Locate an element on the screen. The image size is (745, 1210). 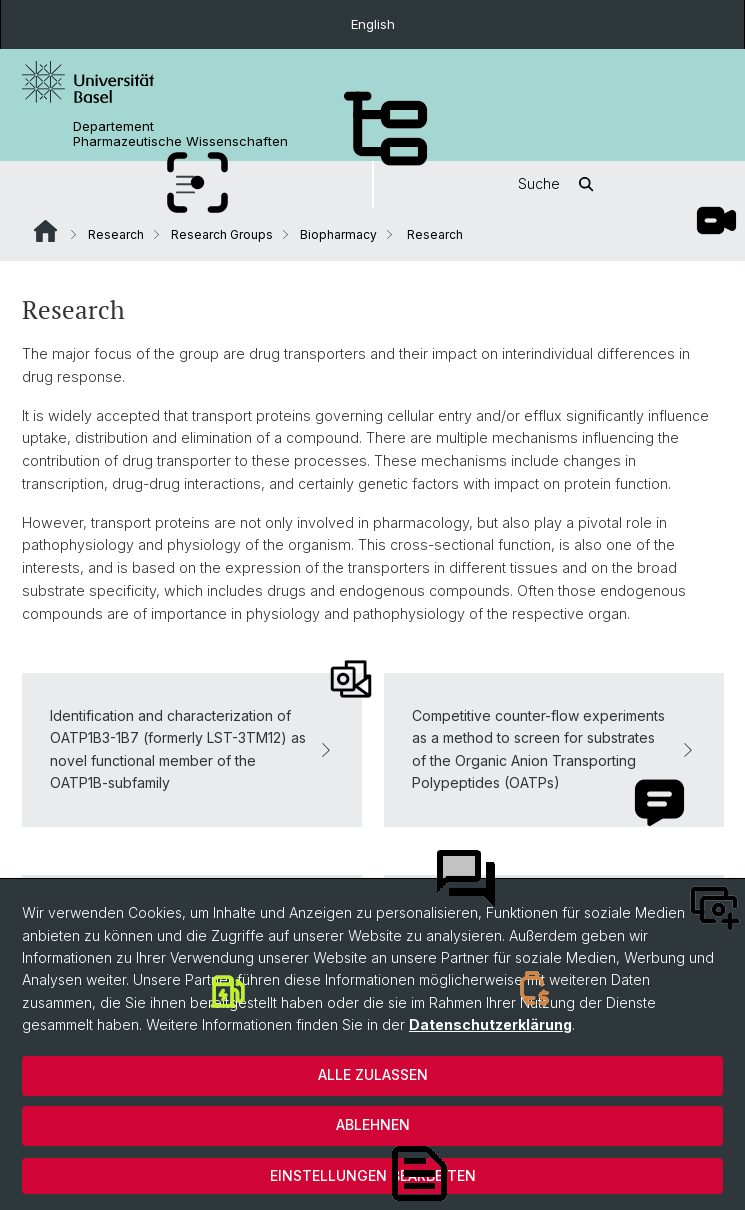
open messages or chat is located at coordinates (659, 801).